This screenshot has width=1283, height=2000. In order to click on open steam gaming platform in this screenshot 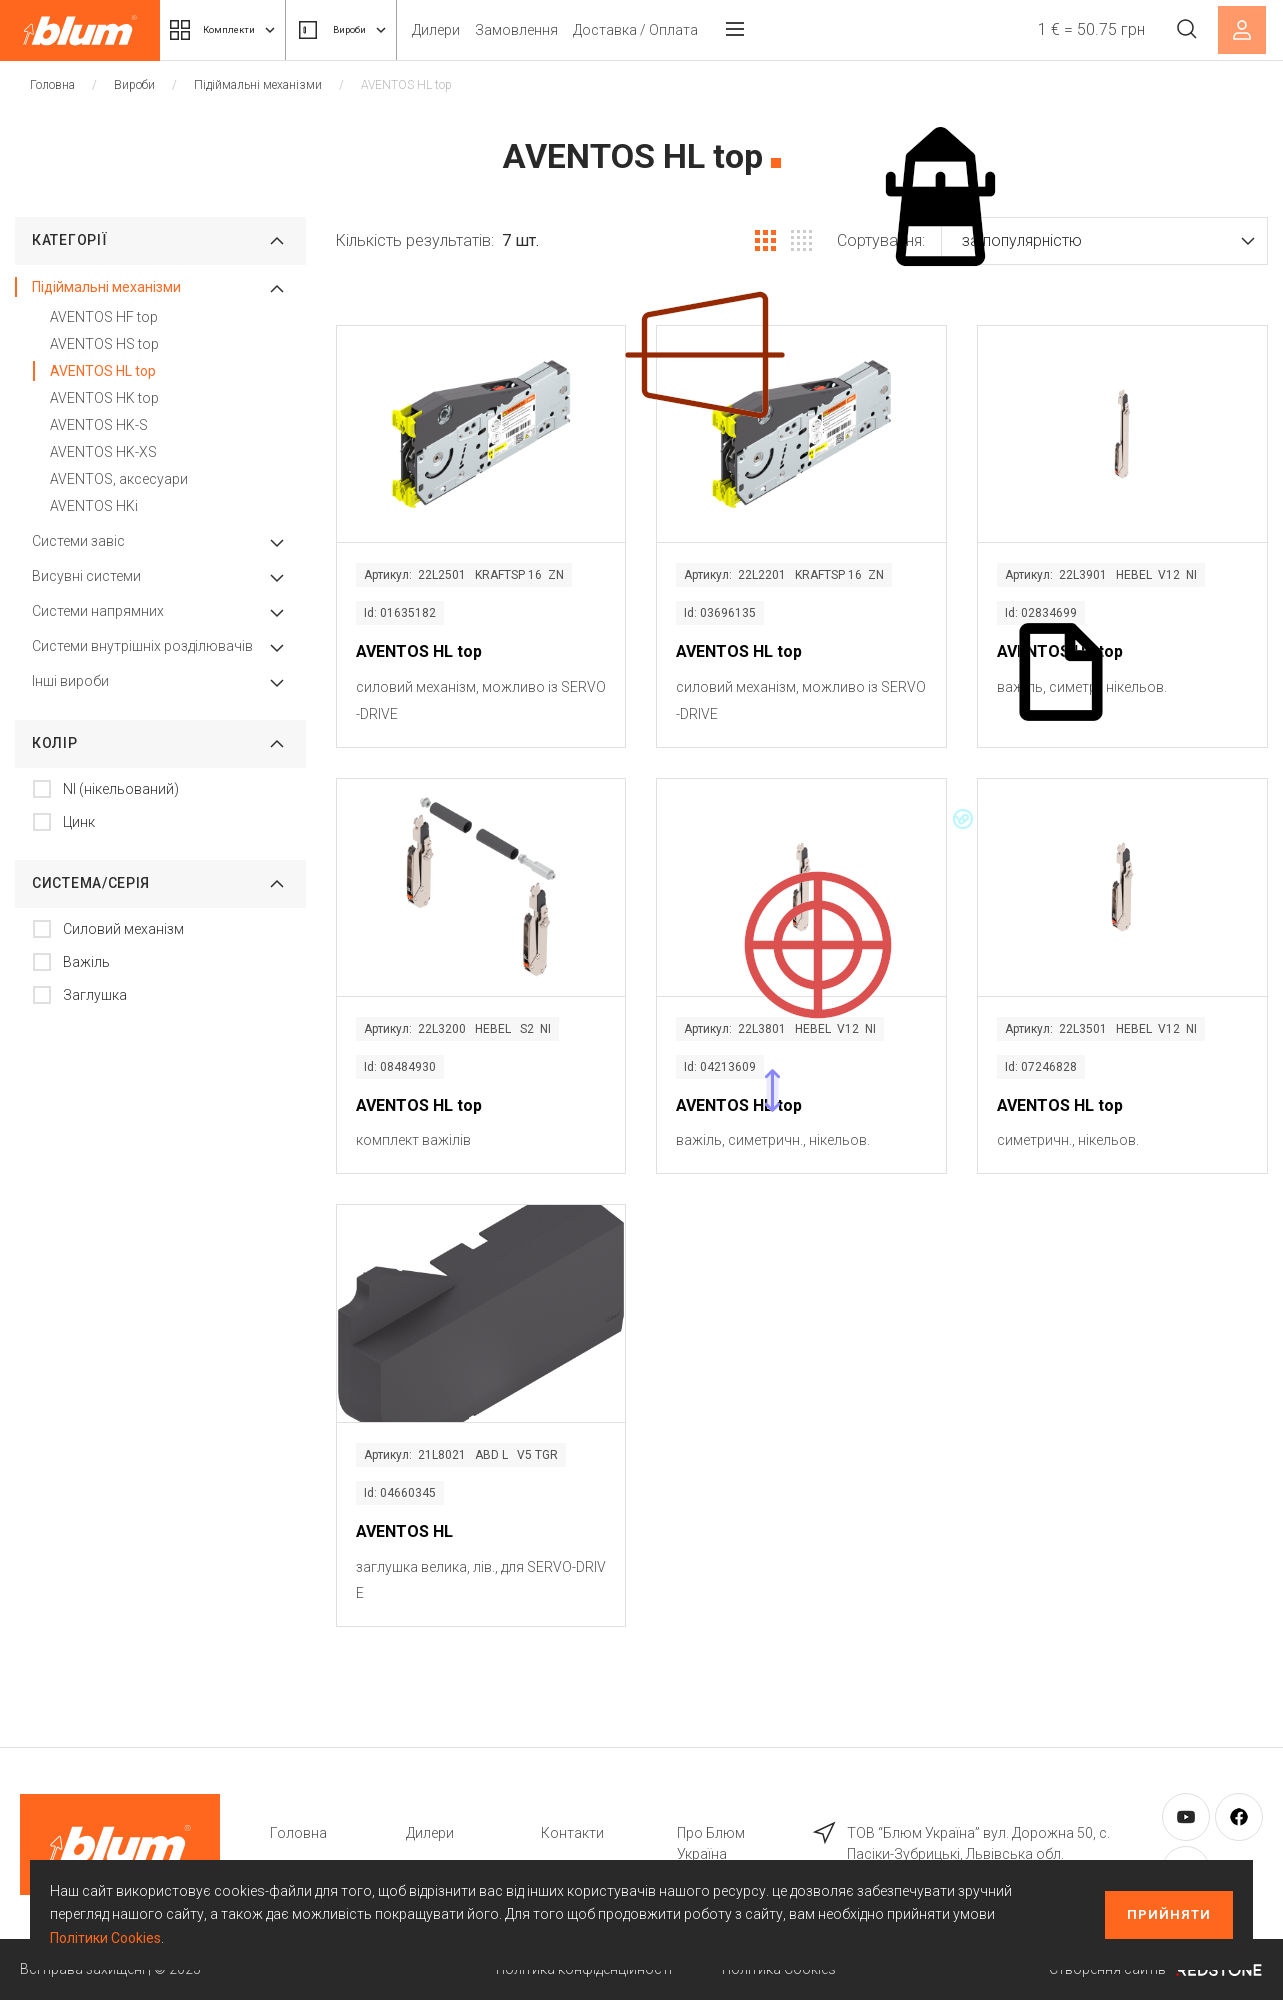, I will do `click(963, 819)`.